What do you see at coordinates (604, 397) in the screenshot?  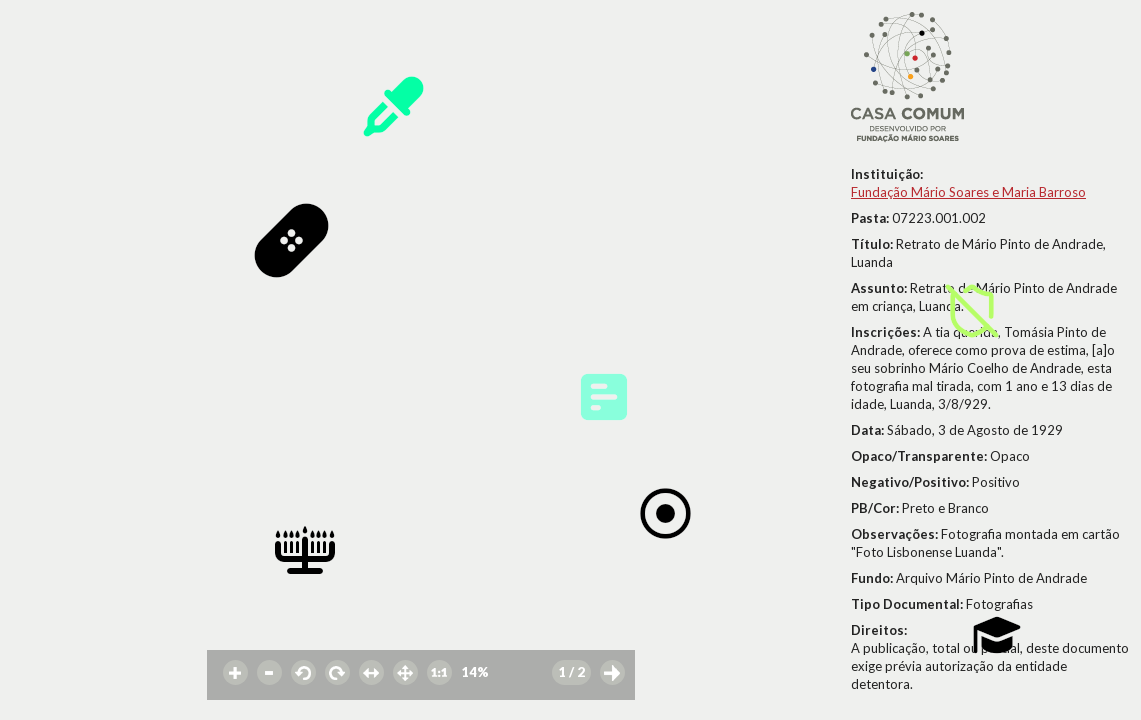 I see `view poll or survey results` at bounding box center [604, 397].